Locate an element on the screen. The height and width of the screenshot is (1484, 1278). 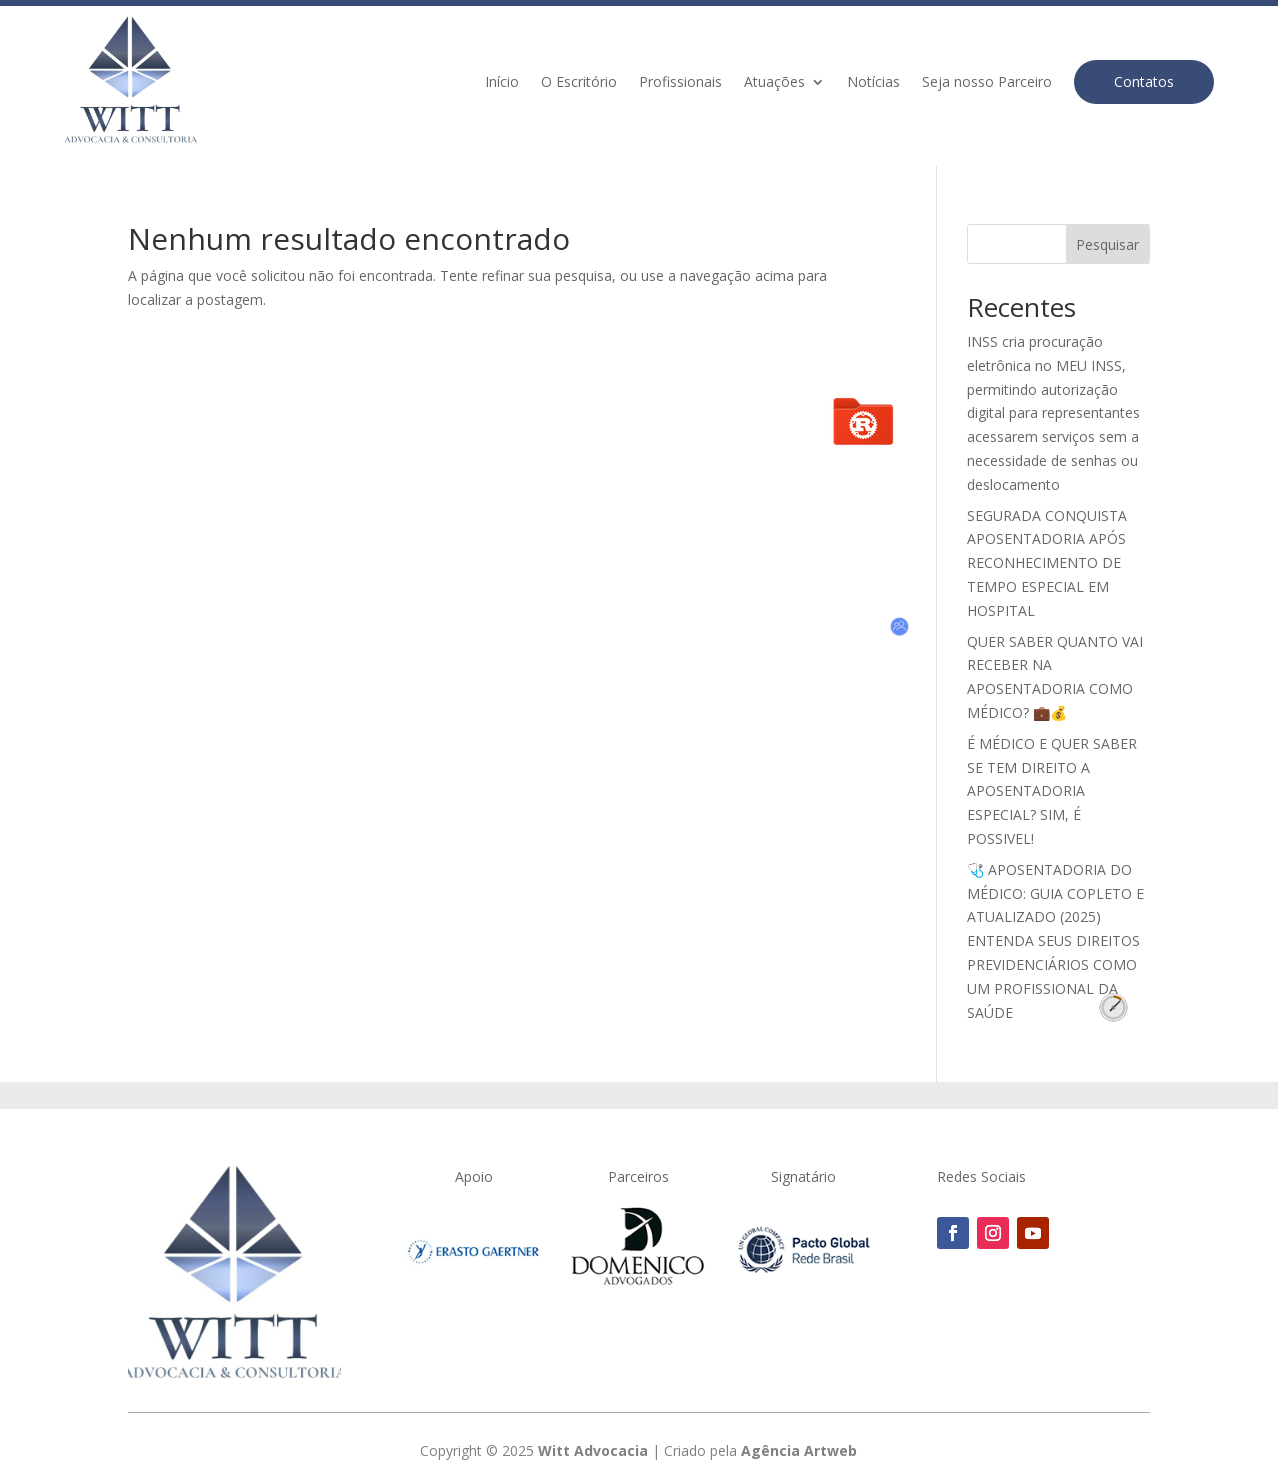
open sysprof system profiler application is located at coordinates (1113, 1007).